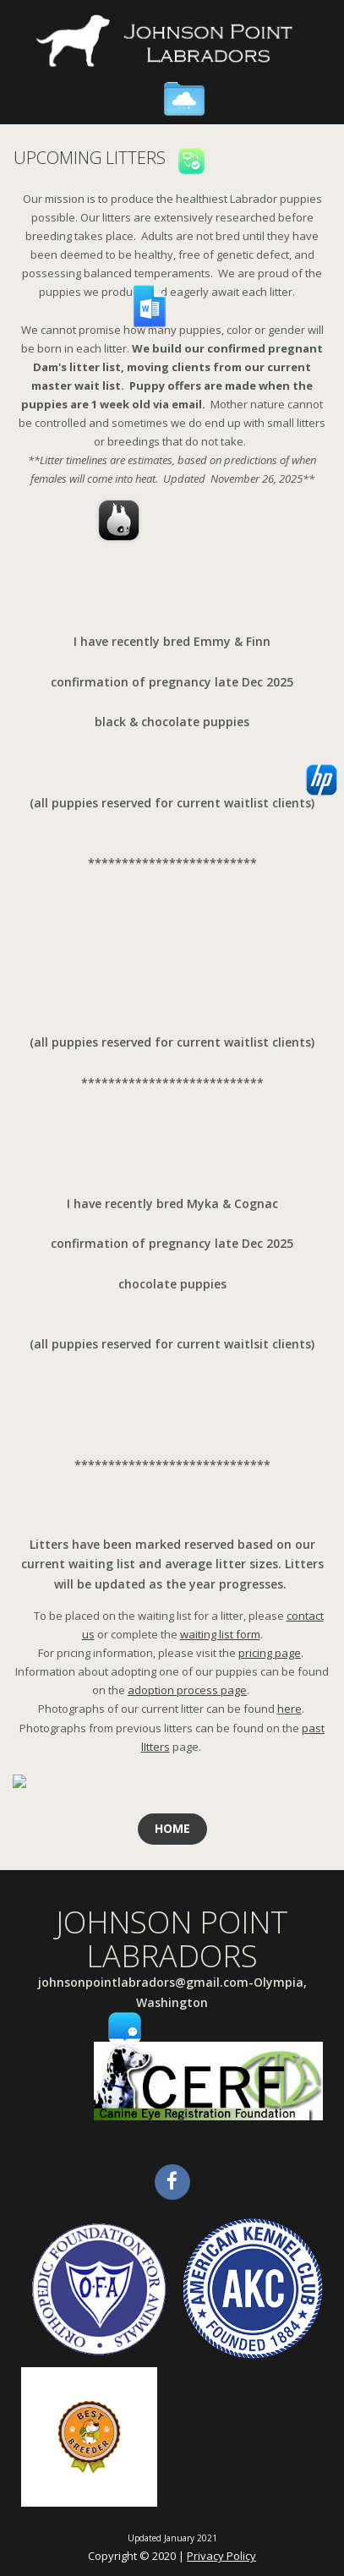 The width and height of the screenshot is (344, 2576). What do you see at coordinates (150, 306) in the screenshot?
I see `open a Microsoft Word document` at bounding box center [150, 306].